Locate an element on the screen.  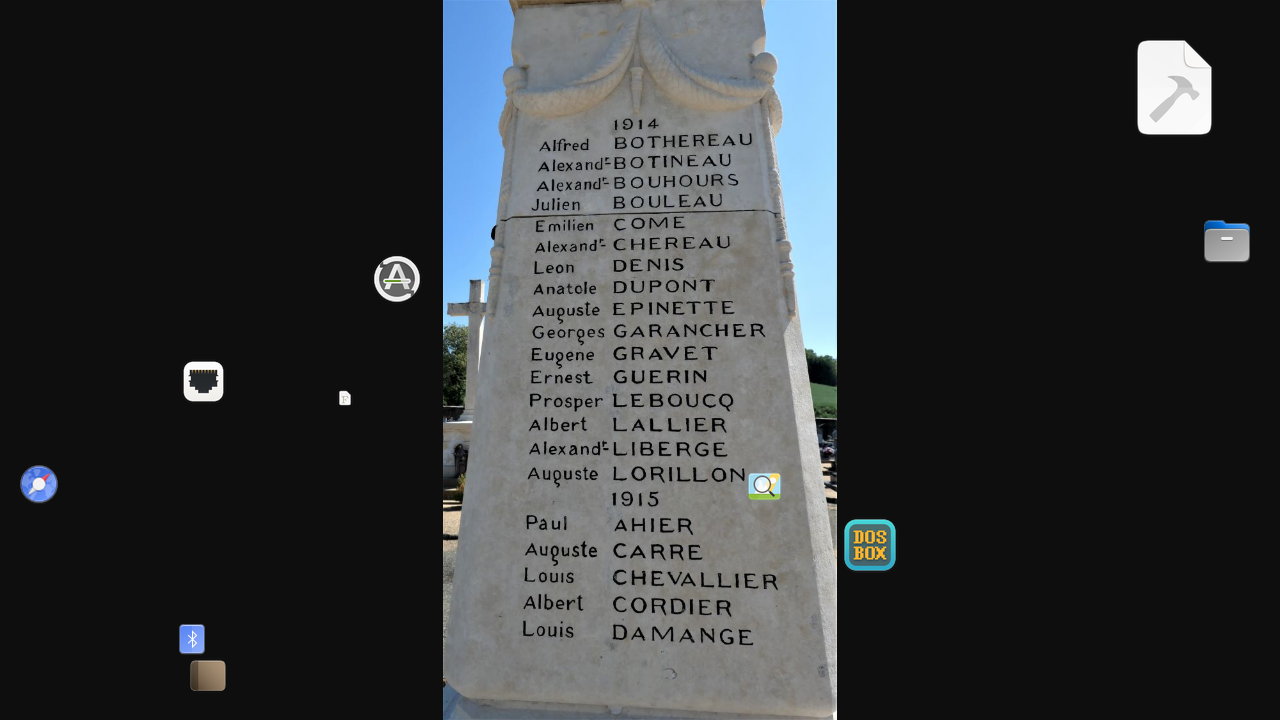
open image viewer application is located at coordinates (764, 486).